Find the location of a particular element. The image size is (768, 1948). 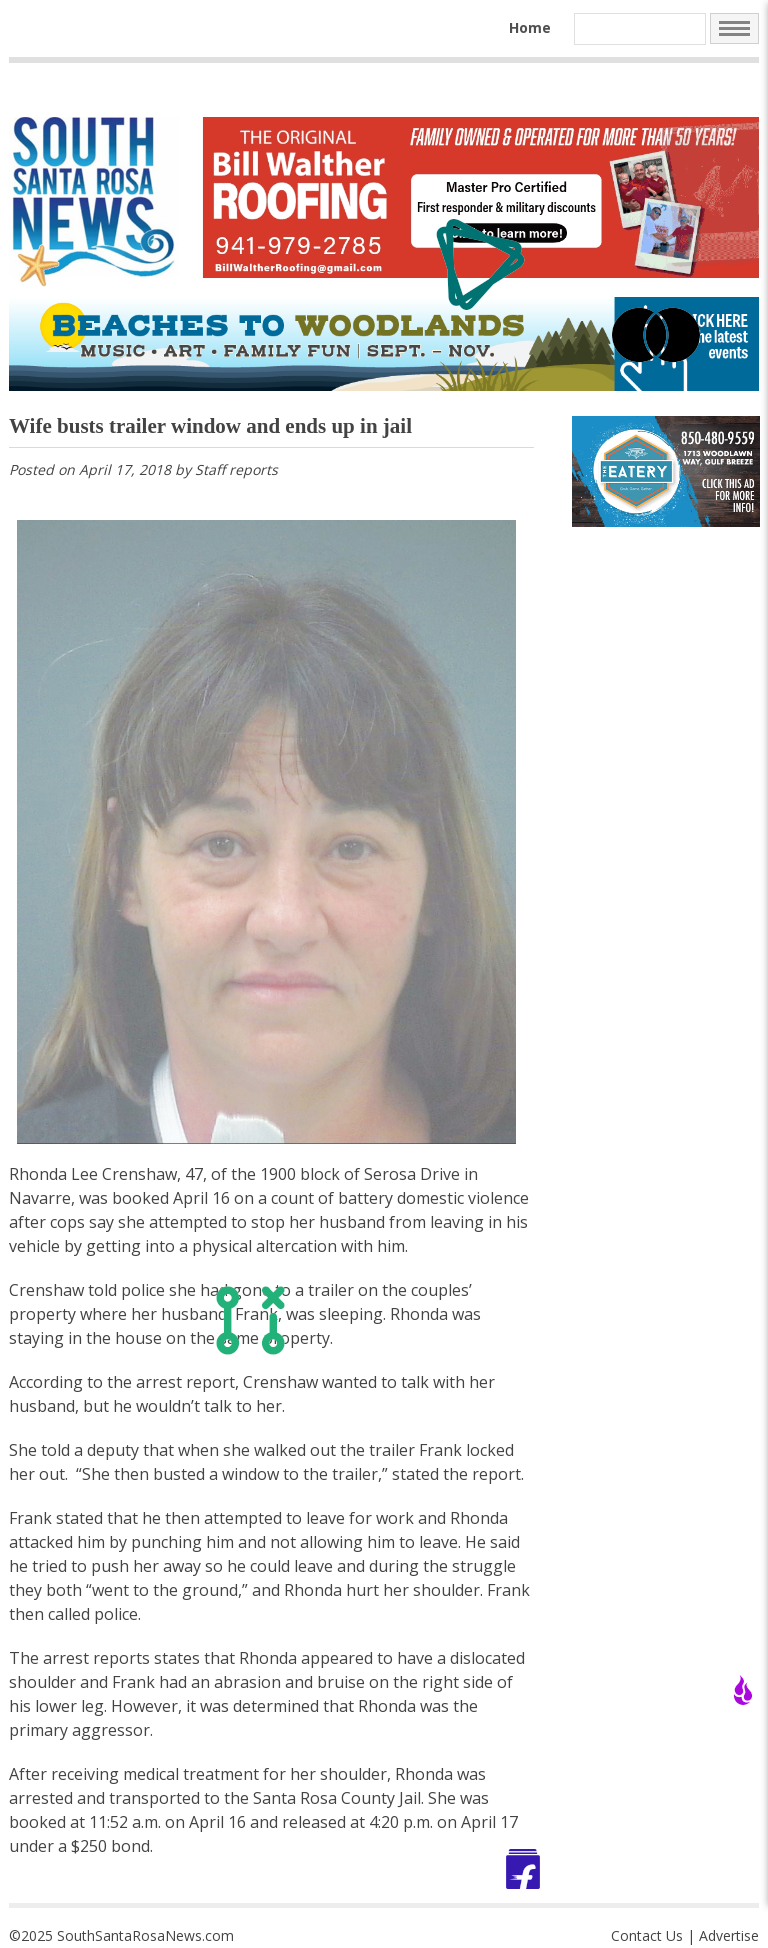

close or cancel a pull request is located at coordinates (250, 1320).